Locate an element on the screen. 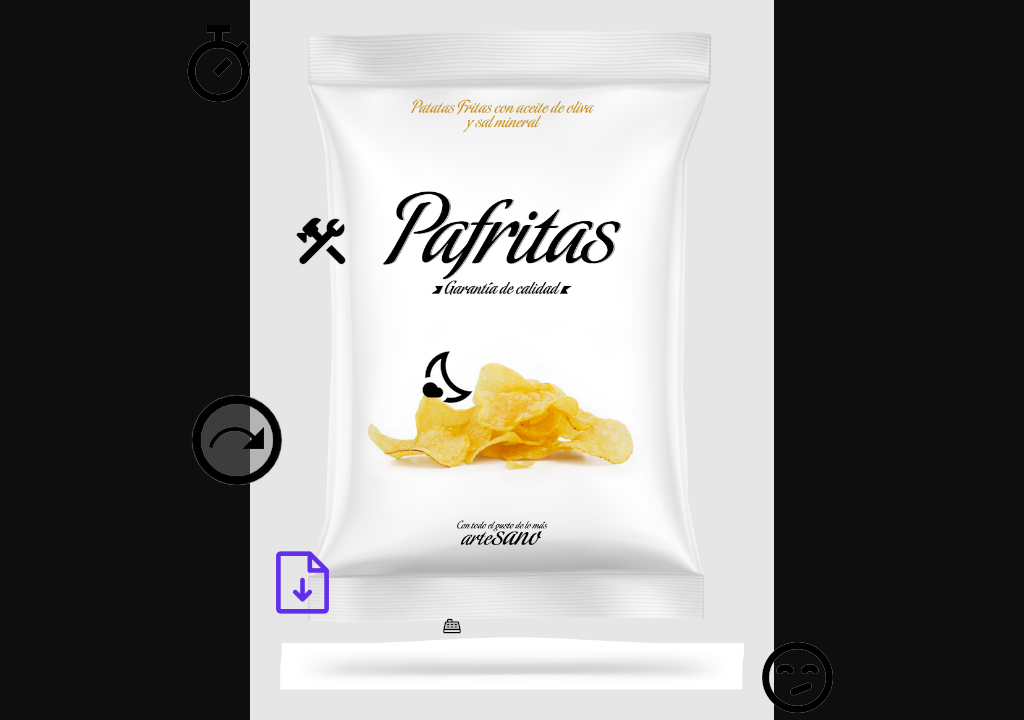 The height and width of the screenshot is (720, 1024). access point of sale or checkout is located at coordinates (452, 627).